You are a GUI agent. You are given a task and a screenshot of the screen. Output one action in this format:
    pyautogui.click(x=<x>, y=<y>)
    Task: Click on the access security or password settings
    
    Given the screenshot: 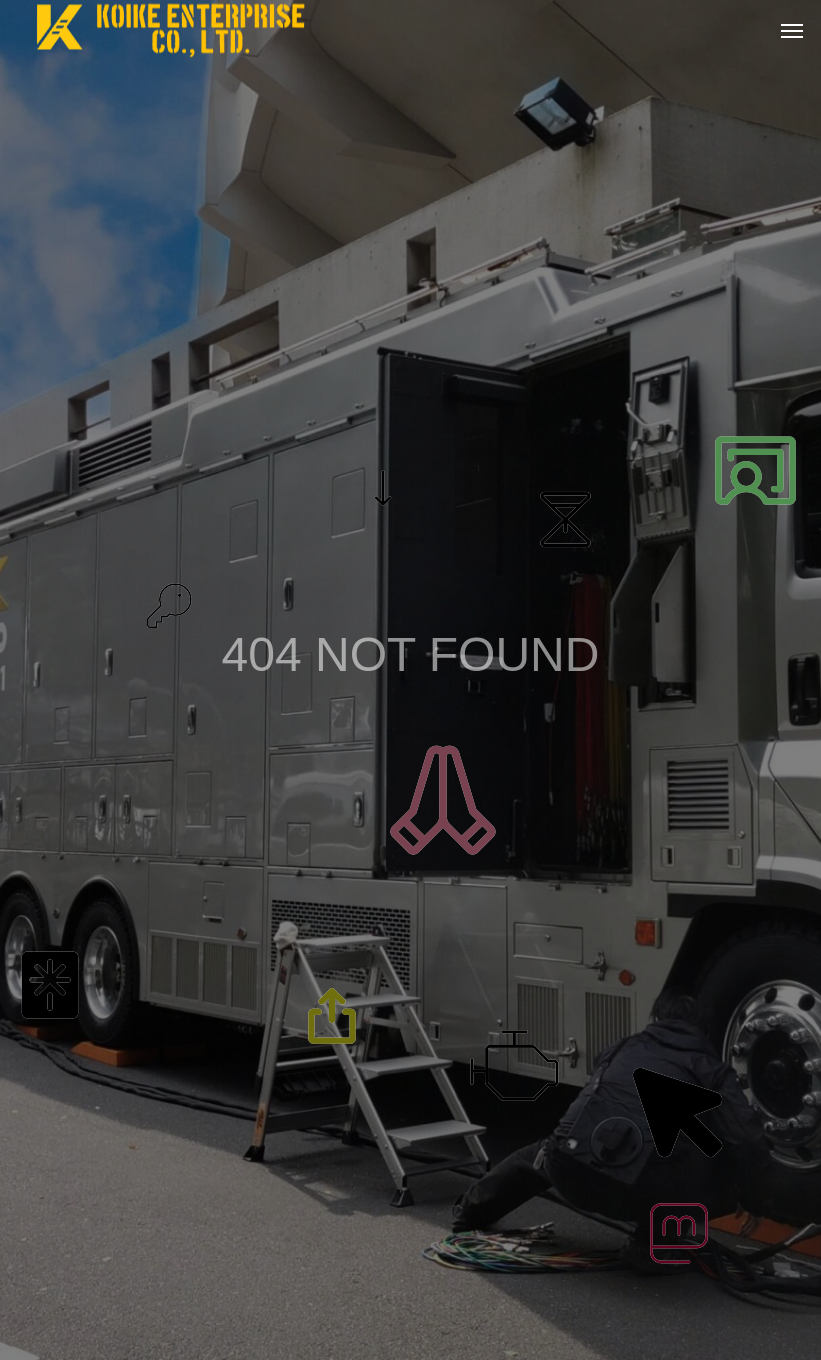 What is the action you would take?
    pyautogui.click(x=168, y=606)
    